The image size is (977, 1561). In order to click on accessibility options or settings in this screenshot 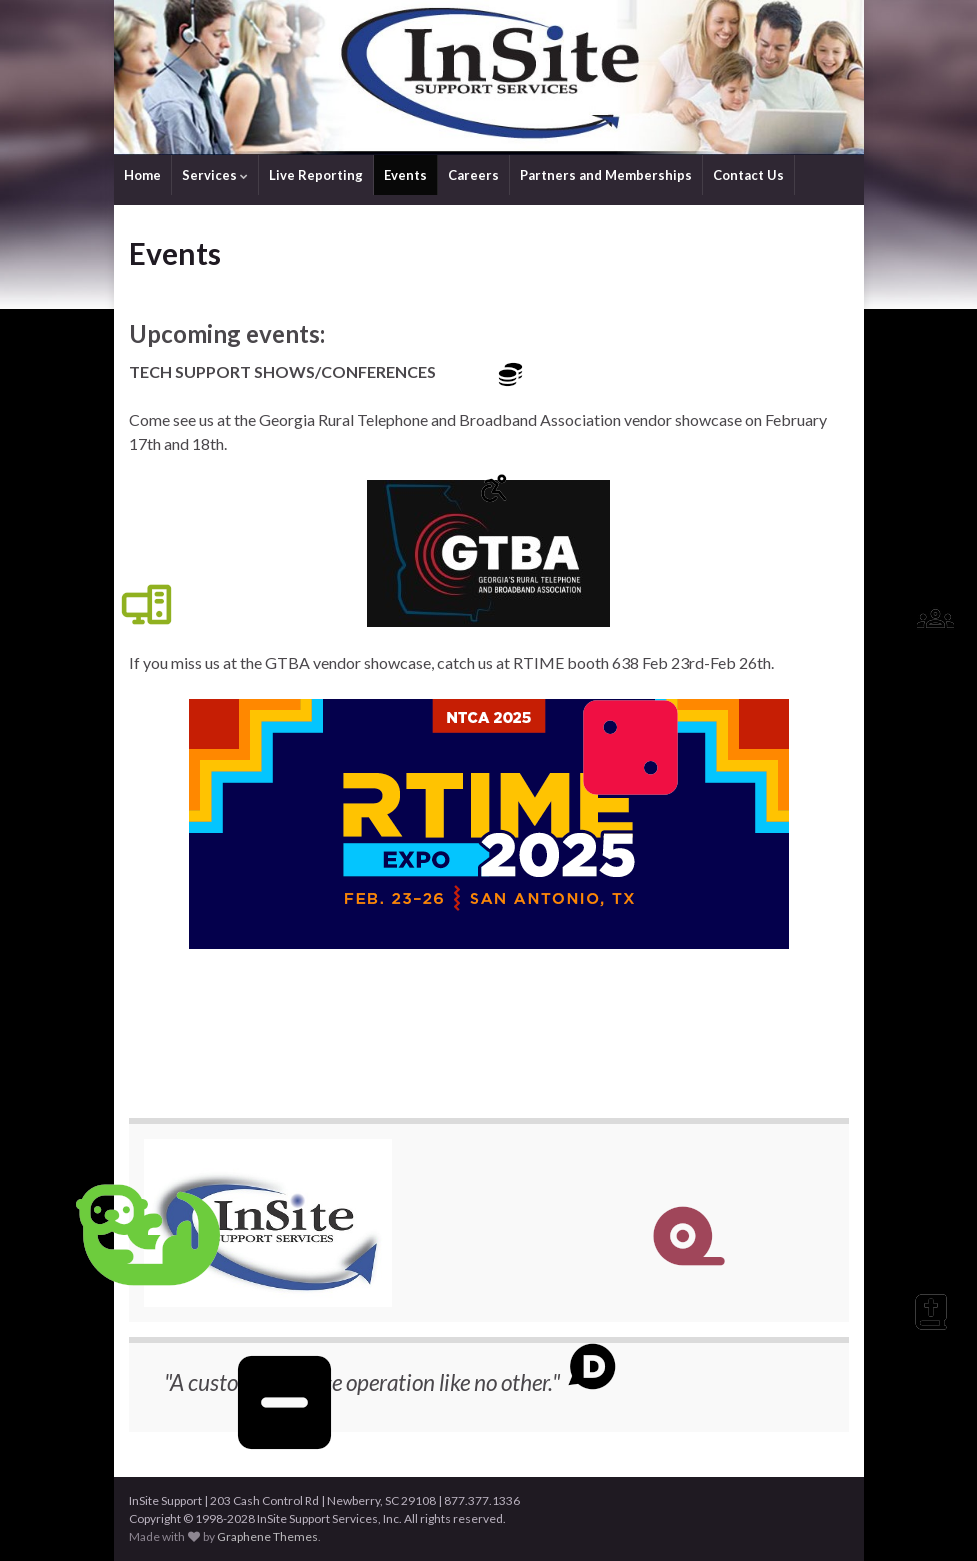, I will do `click(494, 487)`.